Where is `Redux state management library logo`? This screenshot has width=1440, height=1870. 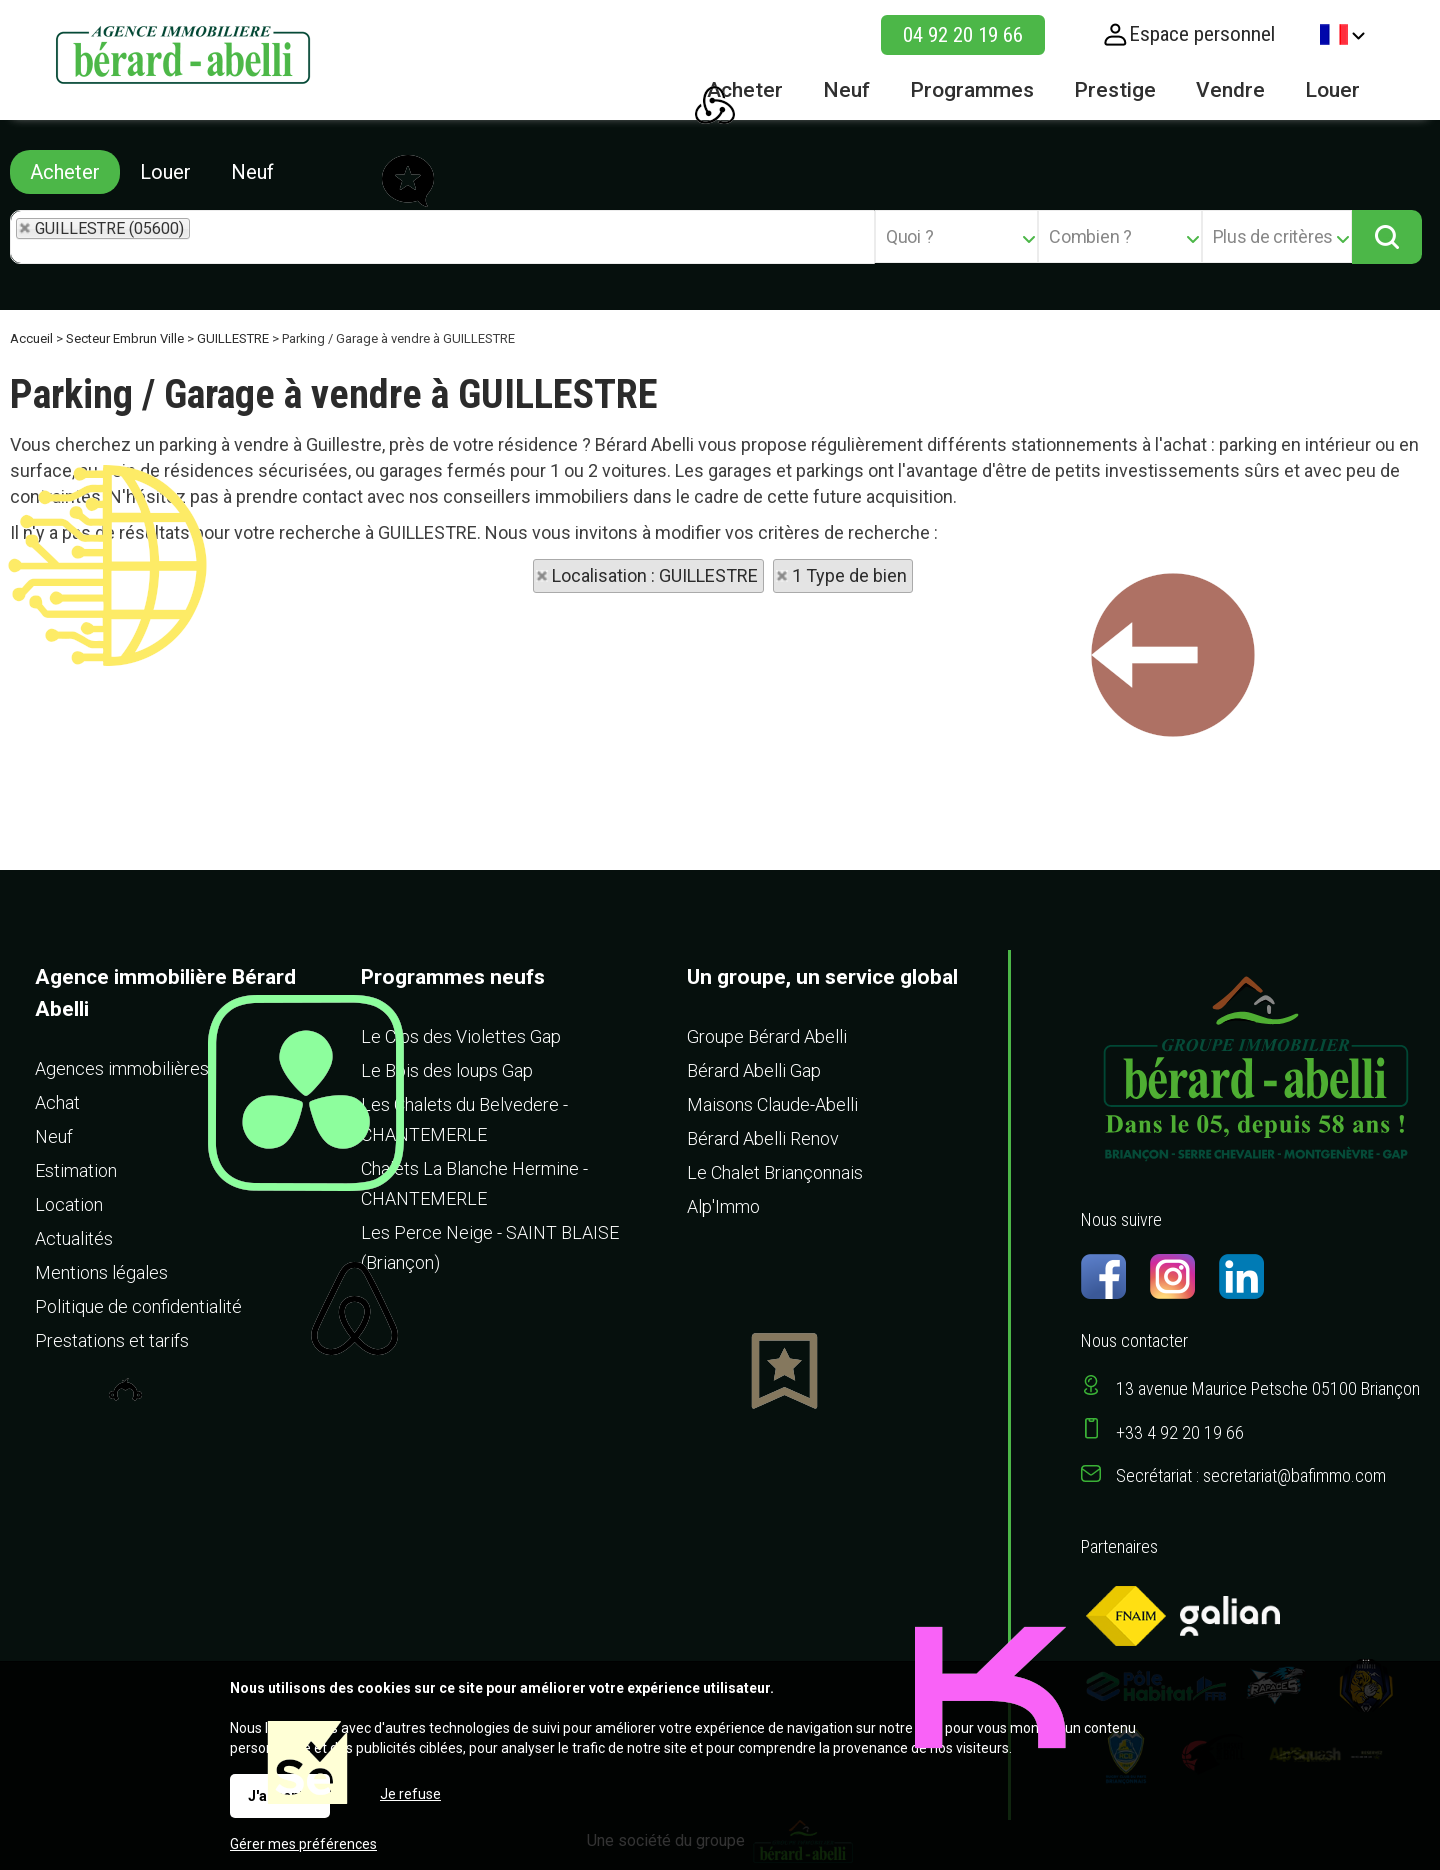
Redux state management library logo is located at coordinates (715, 105).